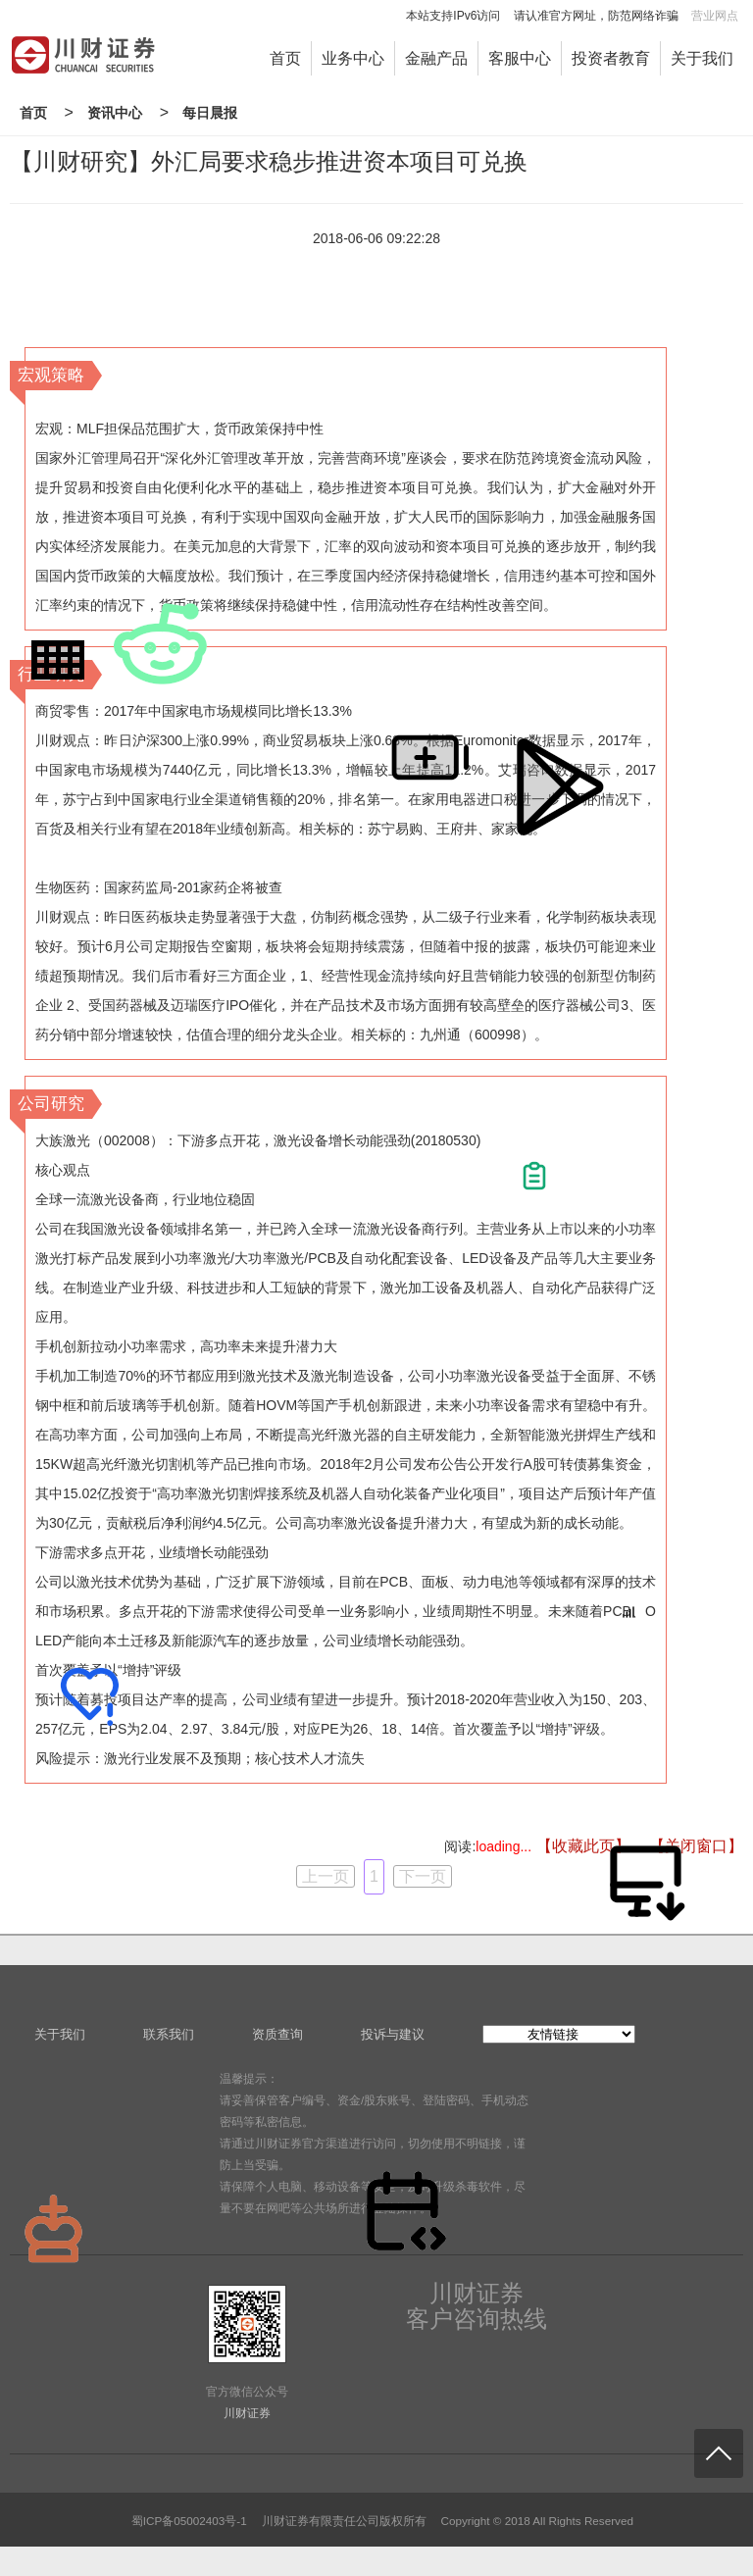 The width and height of the screenshot is (753, 2576). Describe the element at coordinates (534, 1176) in the screenshot. I see `view clipboard contents` at that location.